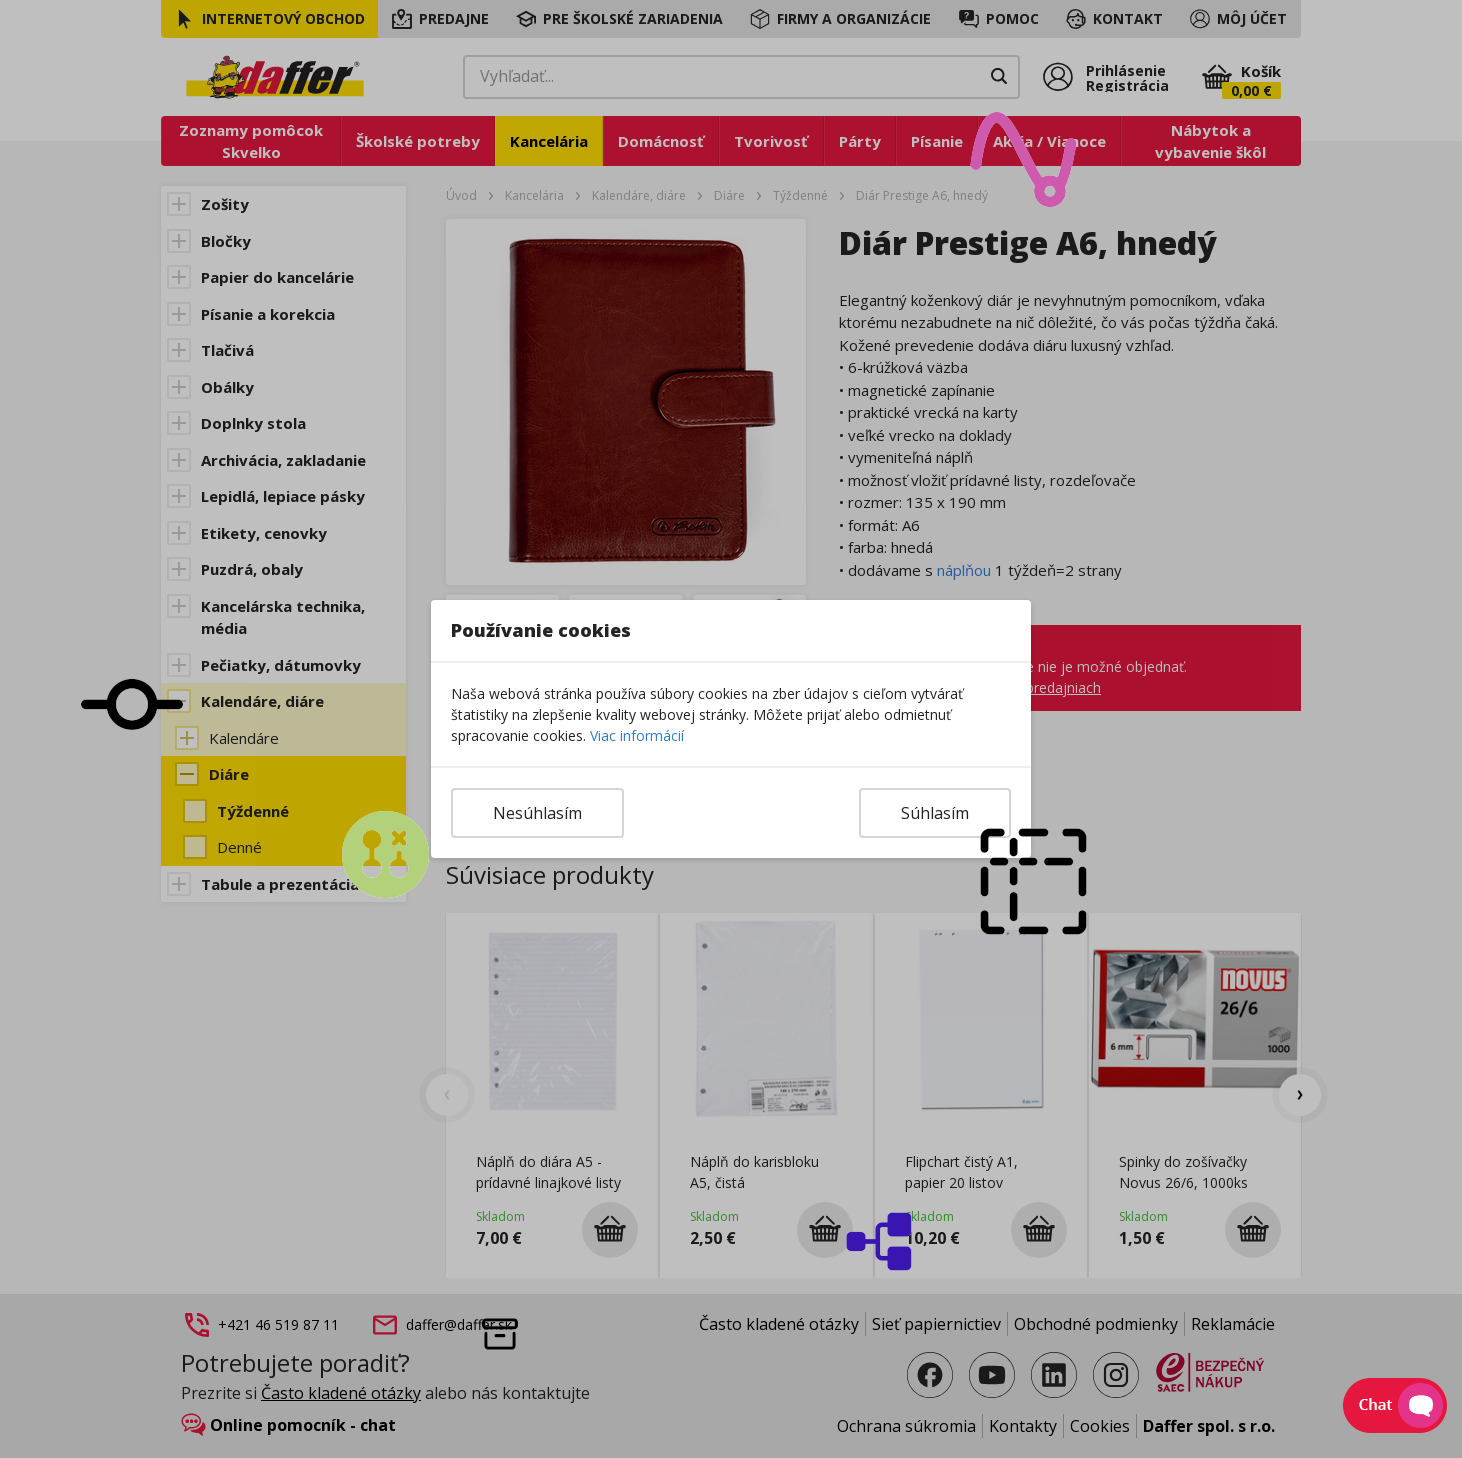 The height and width of the screenshot is (1458, 1462). I want to click on find the minimum value in a dataset, so click(1023, 159).